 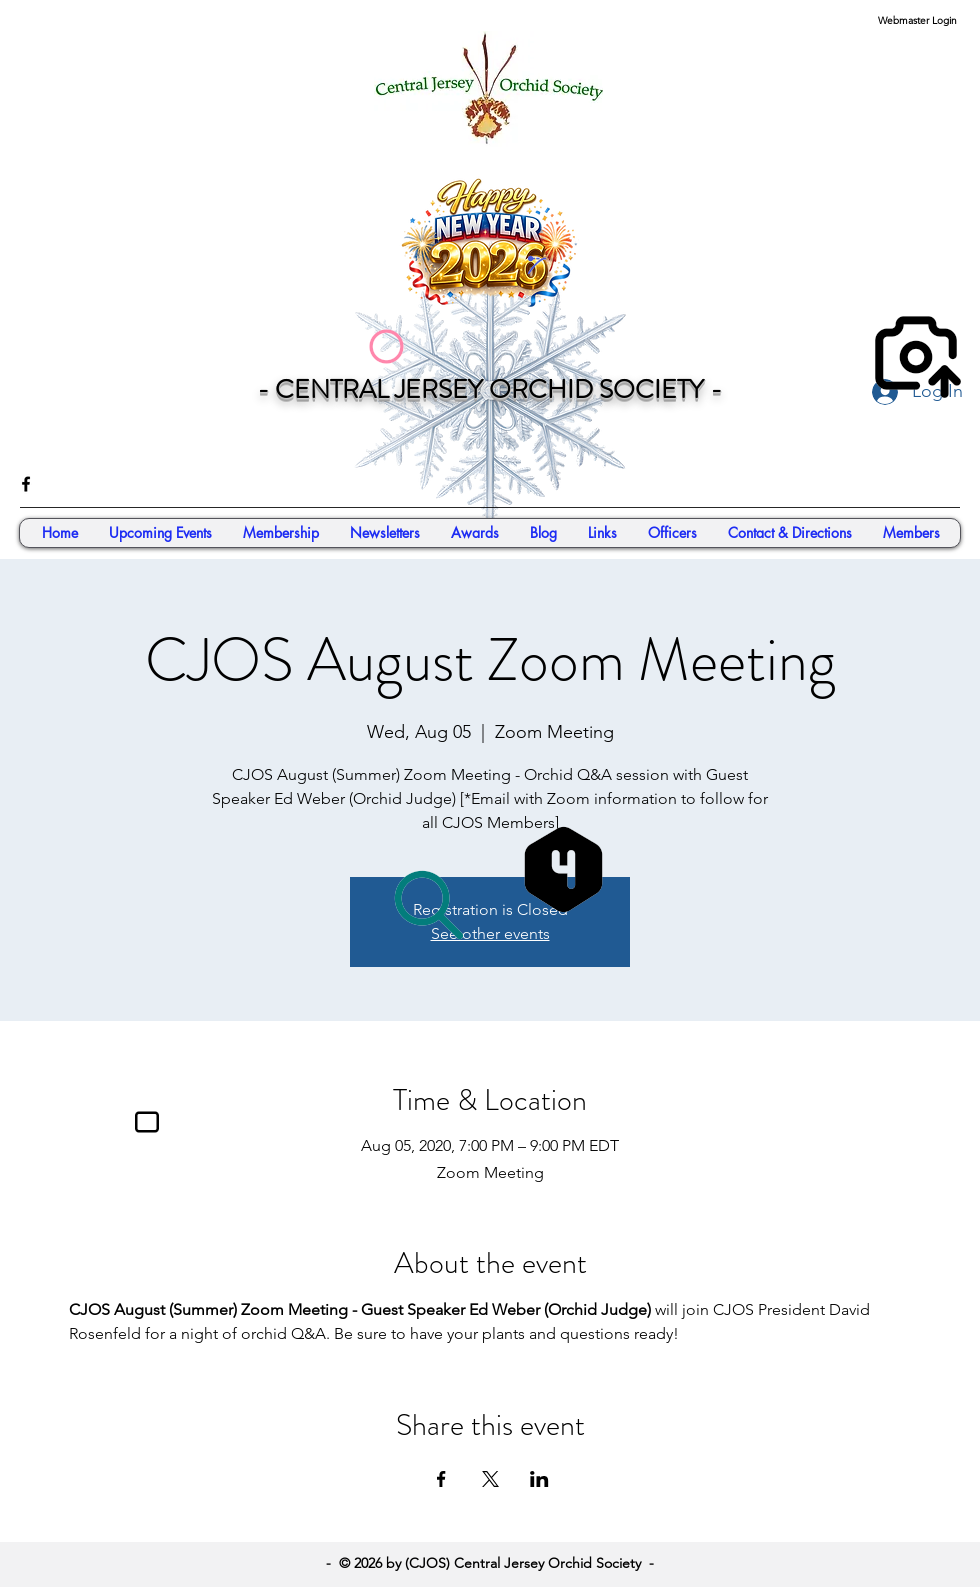 I want to click on crop image to 5:4 aspect ratio, so click(x=147, y=1122).